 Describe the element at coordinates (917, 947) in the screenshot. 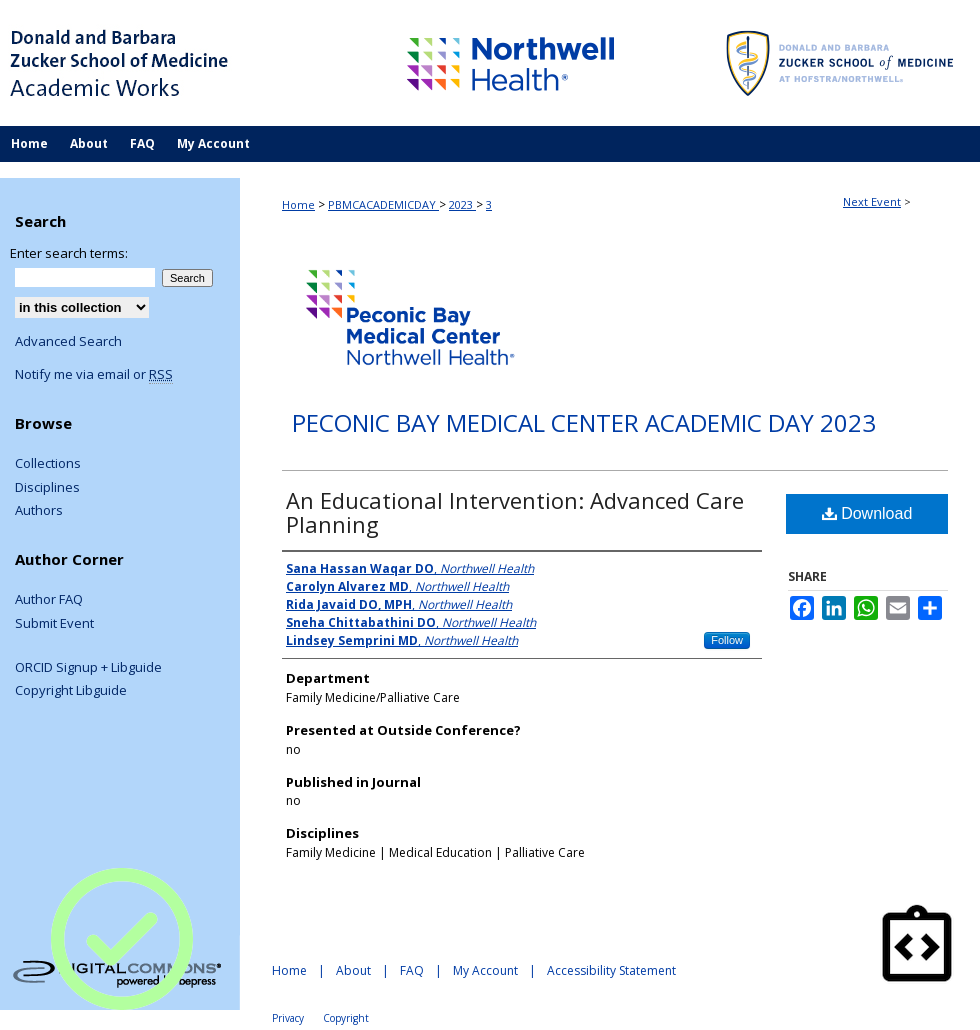

I see `view code integration instructions` at that location.